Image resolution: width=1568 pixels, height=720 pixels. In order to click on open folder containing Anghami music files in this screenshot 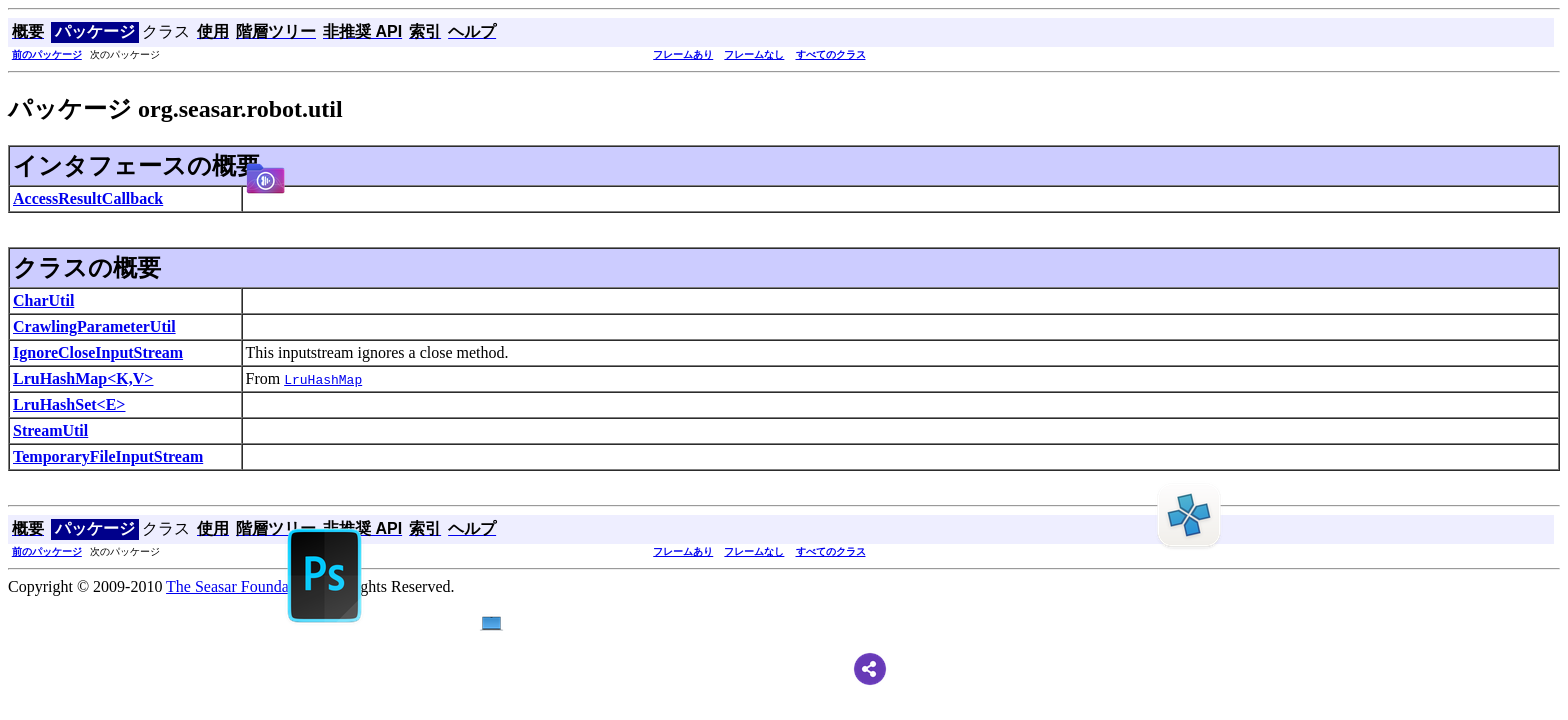, I will do `click(265, 179)`.